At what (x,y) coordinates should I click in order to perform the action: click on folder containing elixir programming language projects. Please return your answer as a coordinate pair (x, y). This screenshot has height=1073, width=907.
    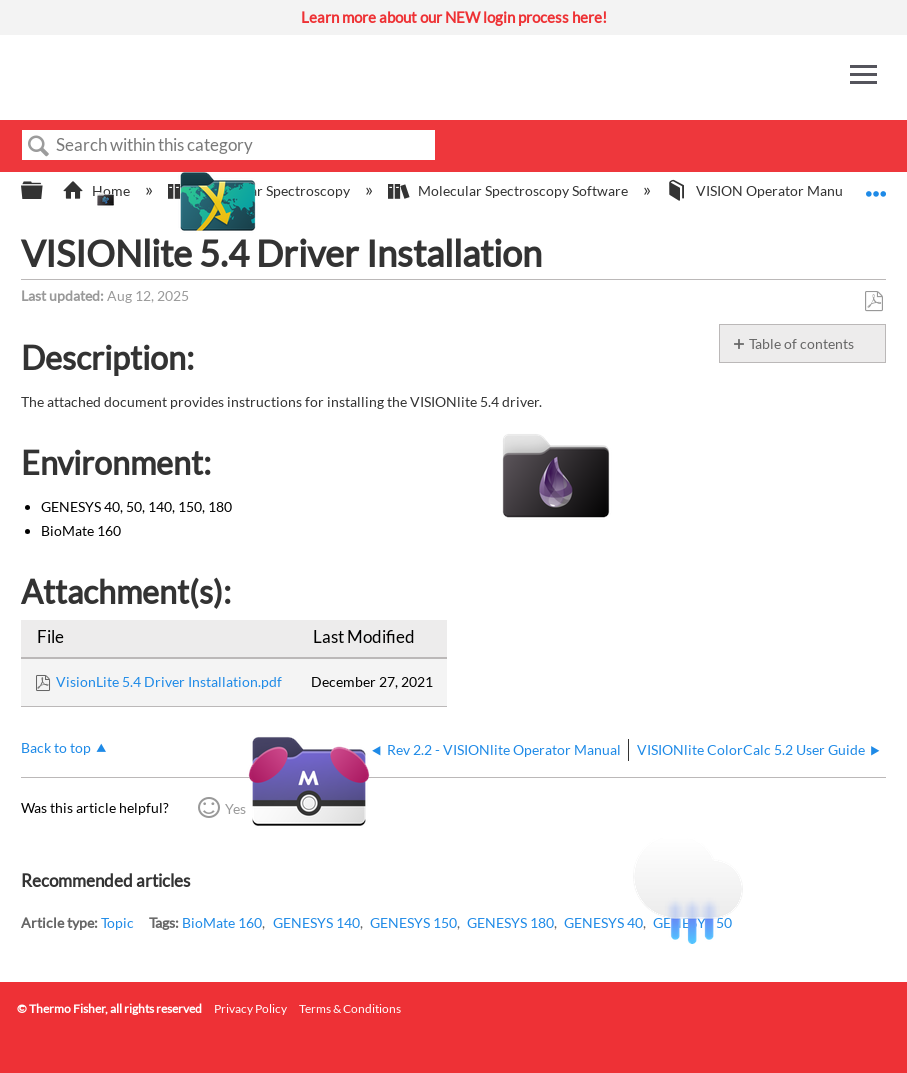
    Looking at the image, I should click on (555, 478).